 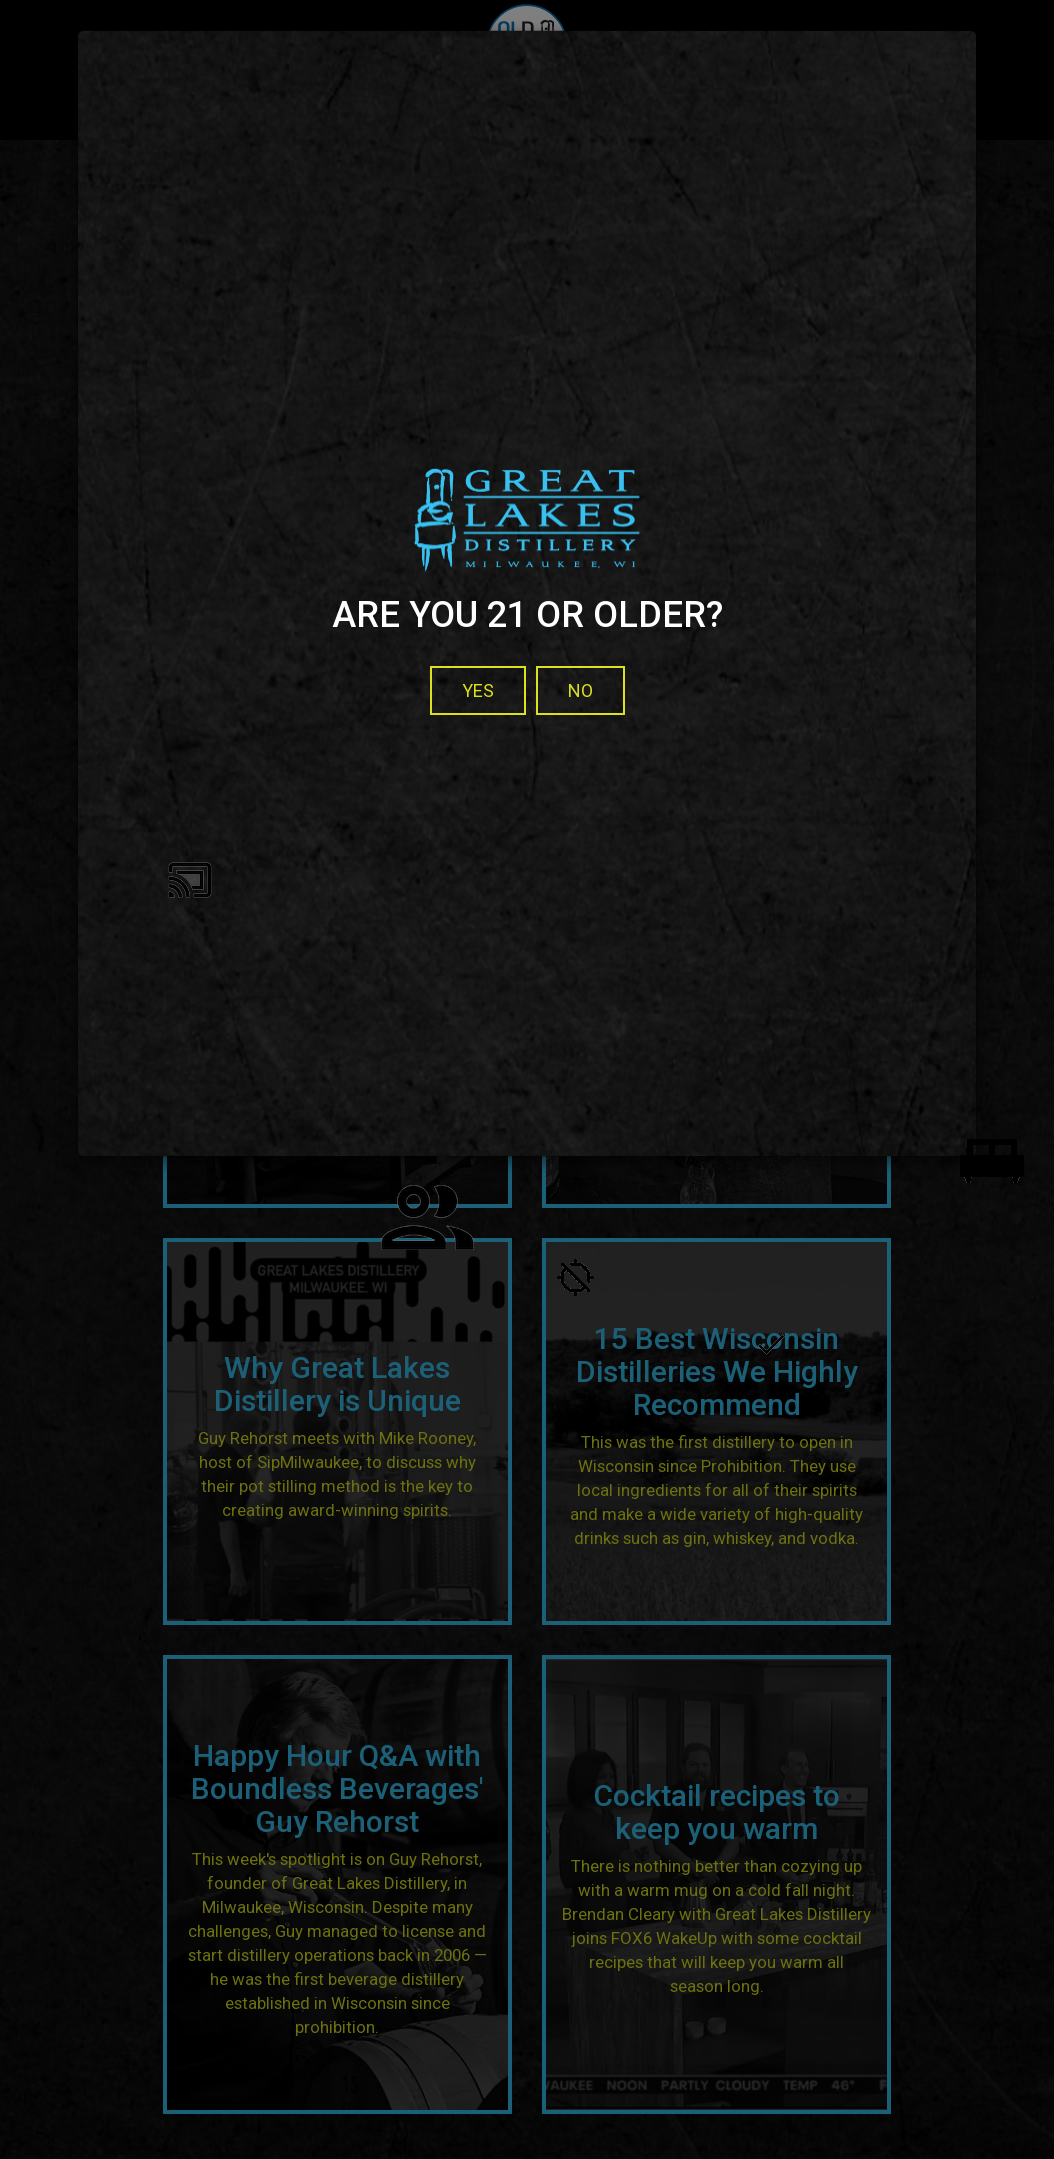 What do you see at coordinates (575, 1277) in the screenshot?
I see `location services are disabled` at bounding box center [575, 1277].